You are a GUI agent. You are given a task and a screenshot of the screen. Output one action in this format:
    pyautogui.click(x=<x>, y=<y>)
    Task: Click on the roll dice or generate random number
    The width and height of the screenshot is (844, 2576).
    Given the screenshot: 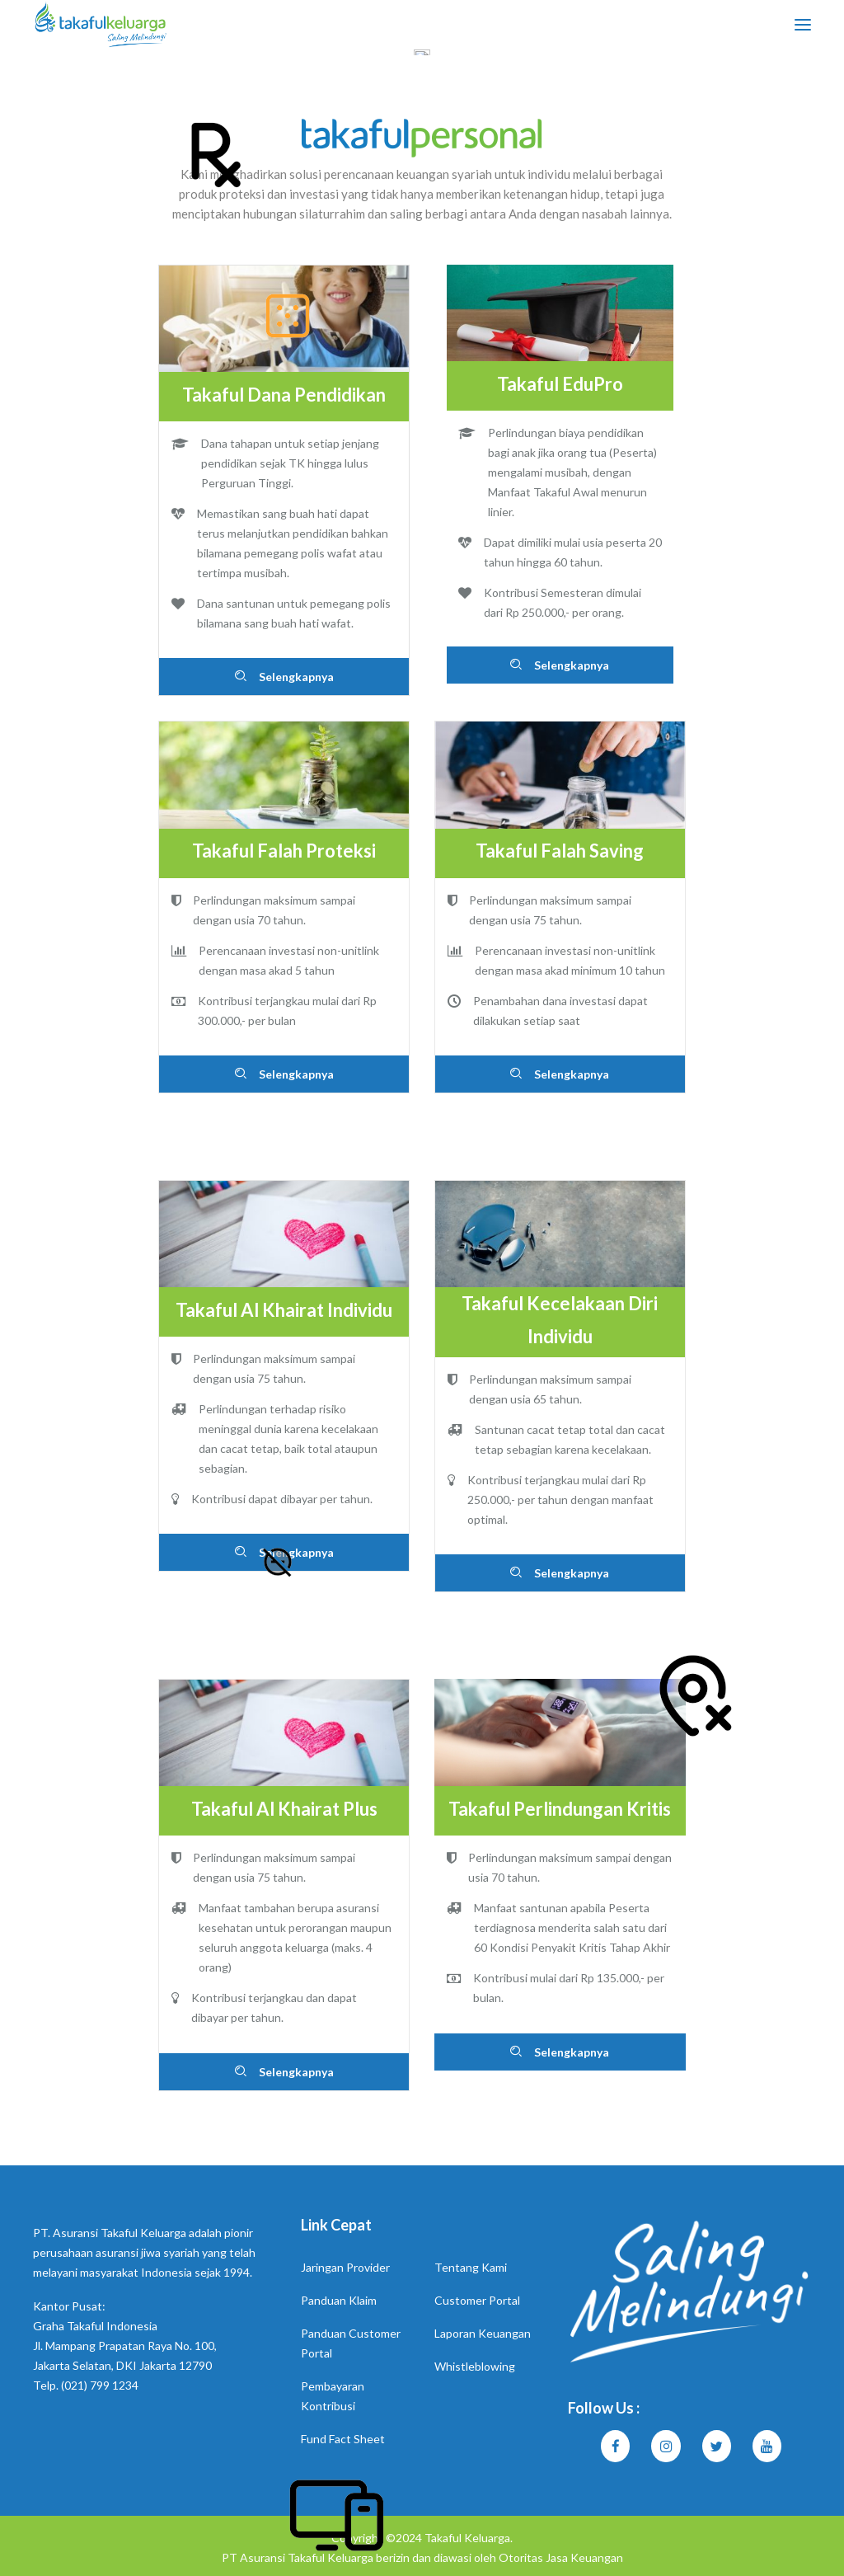 What is the action you would take?
    pyautogui.click(x=288, y=316)
    